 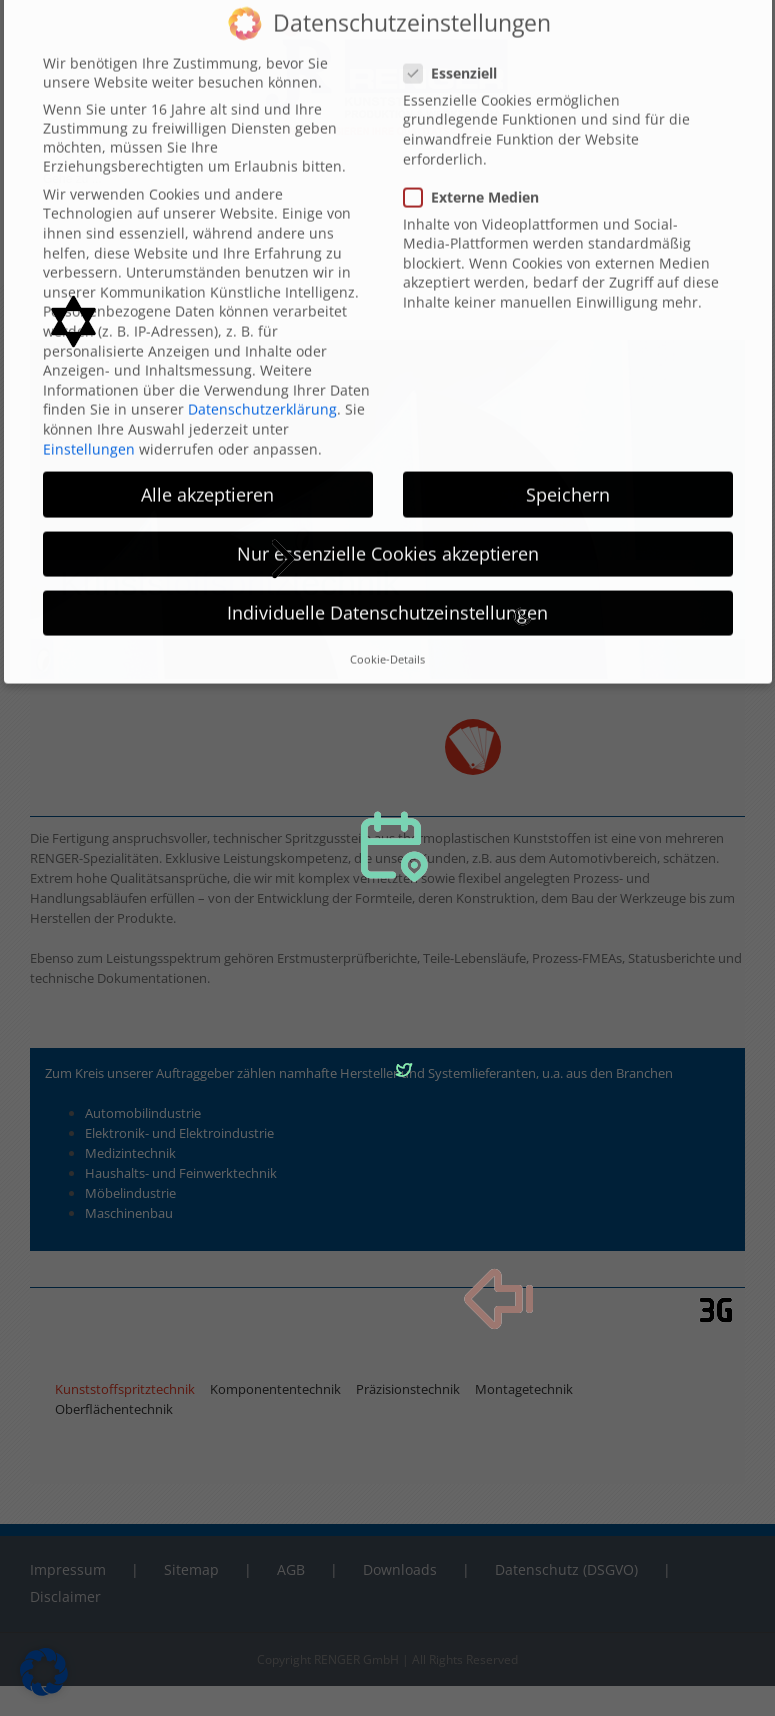 What do you see at coordinates (522, 617) in the screenshot?
I see `toggle dark mode or night theme` at bounding box center [522, 617].